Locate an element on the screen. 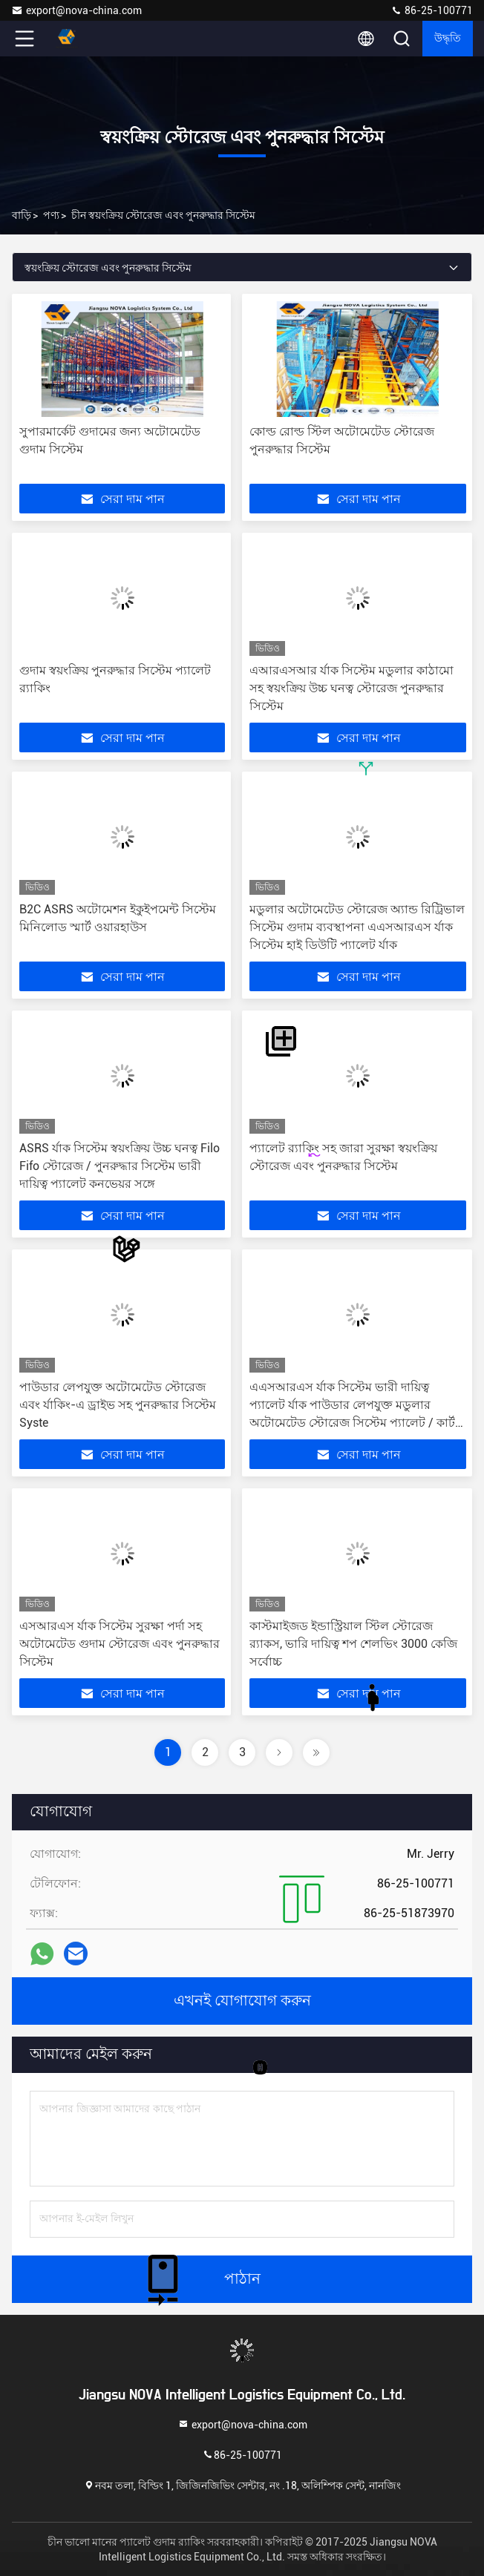  align selected objects to the top edge is located at coordinates (301, 1898).